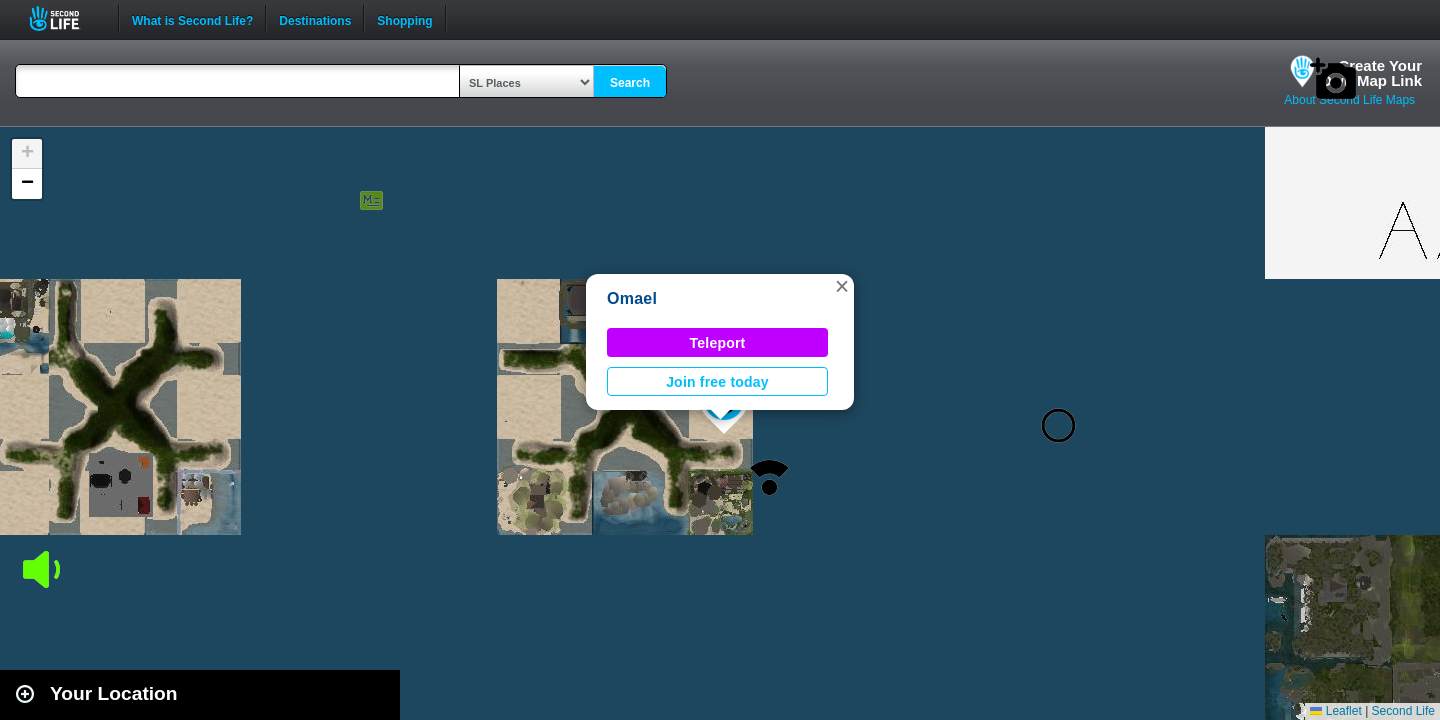 The image size is (1440, 720). I want to click on adjust volume to low level, so click(41, 569).